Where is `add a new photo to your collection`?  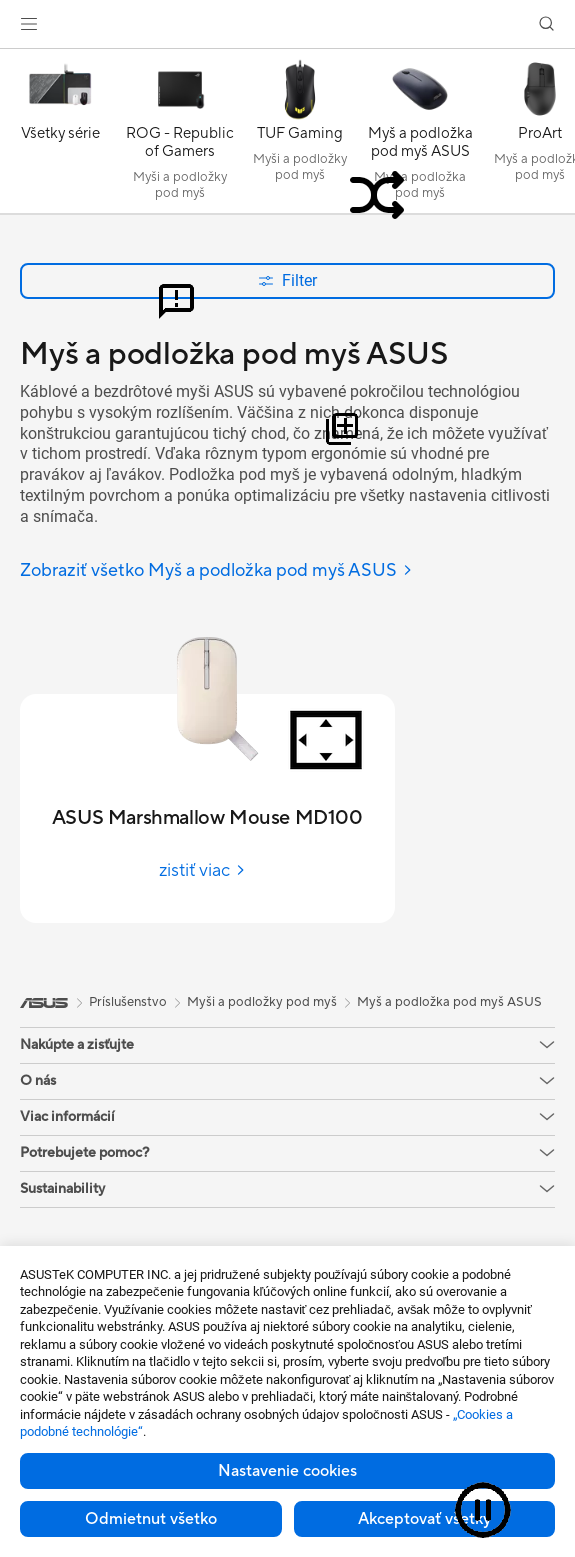
add a new photo to your collection is located at coordinates (342, 429).